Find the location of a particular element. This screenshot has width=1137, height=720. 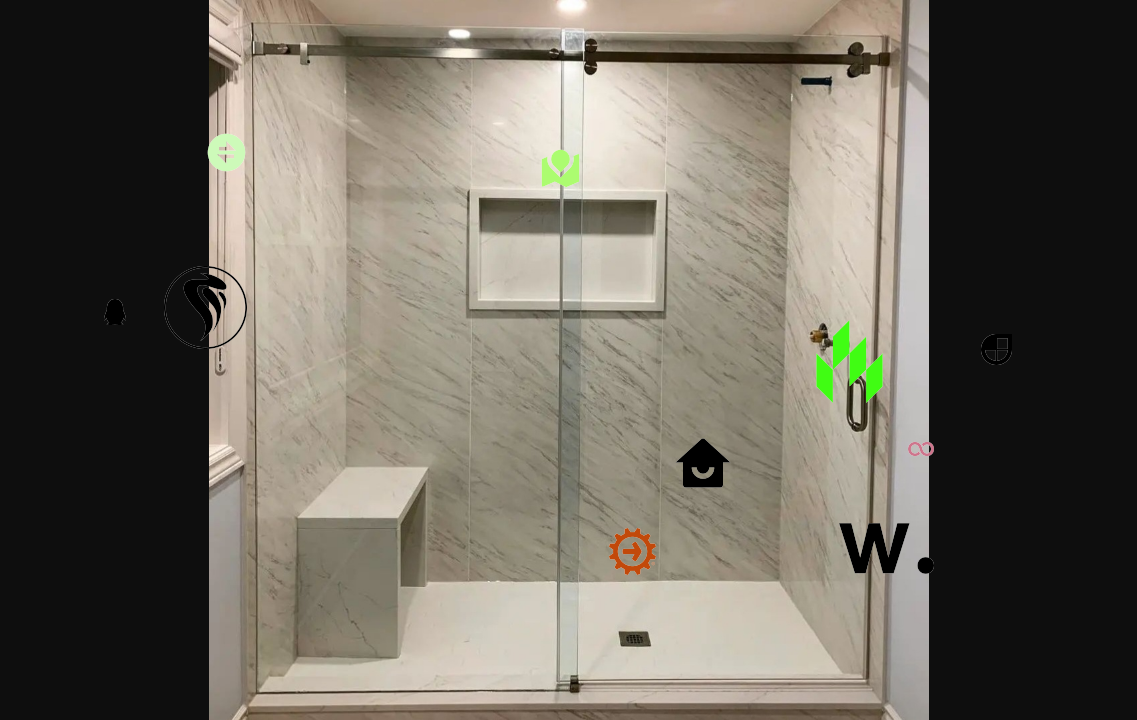

Elegoo brand logo is located at coordinates (921, 449).